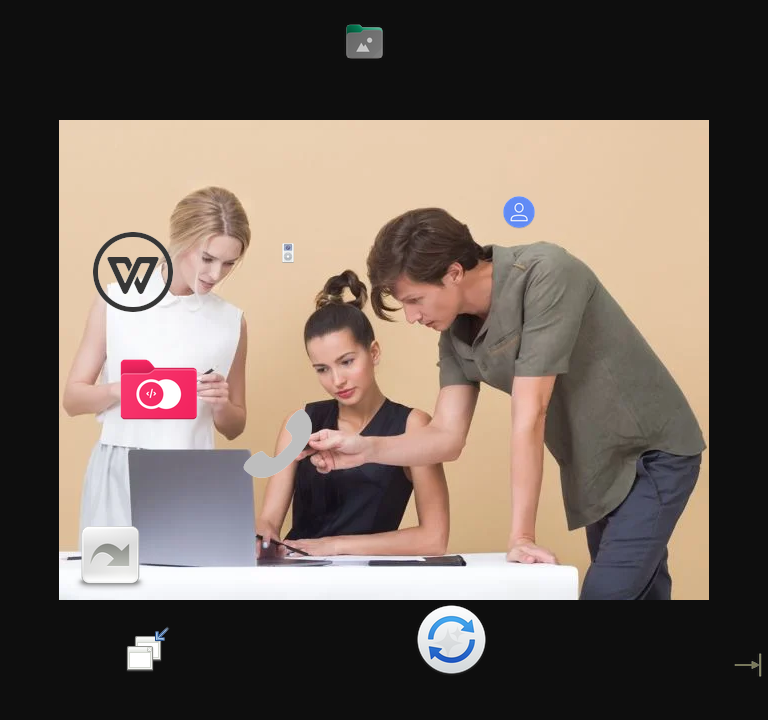 Image resolution: width=768 pixels, height=720 pixels. I want to click on open wps office application, so click(133, 272).